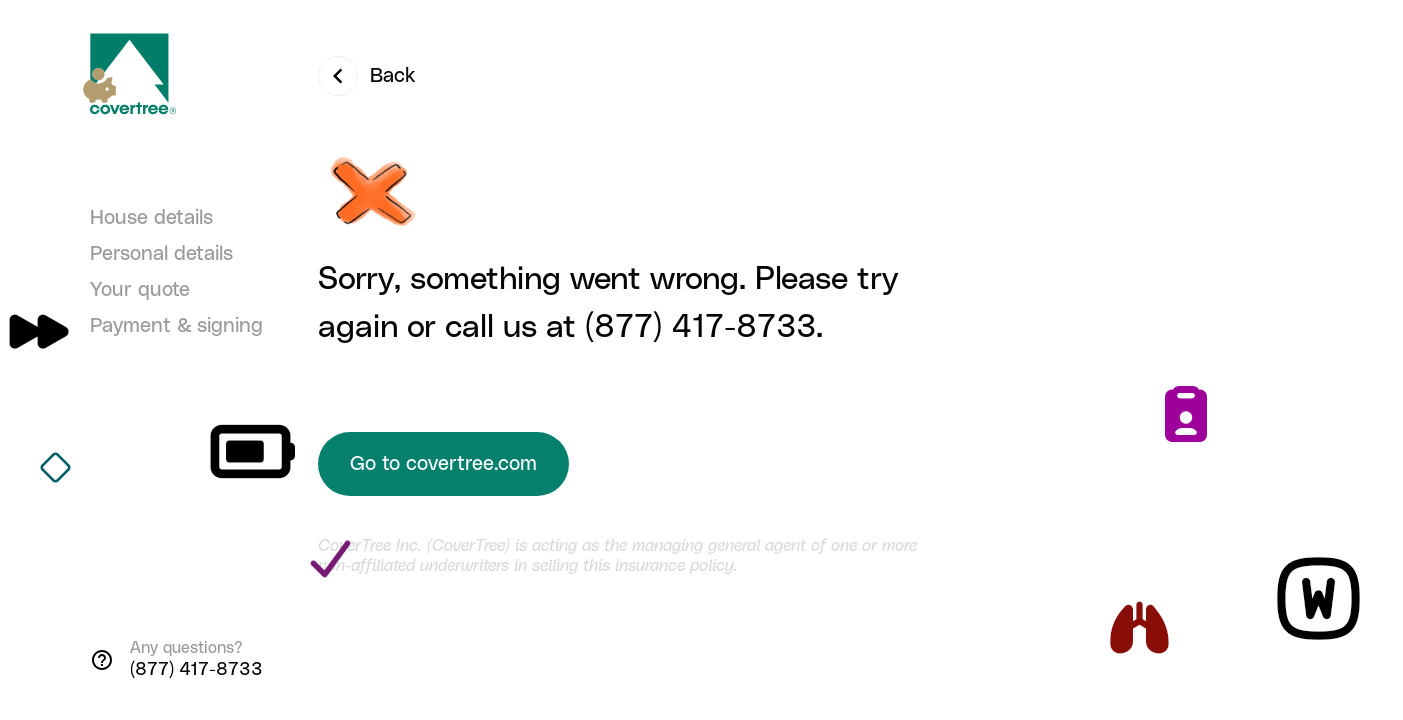 This screenshot has width=1403, height=720. Describe the element at coordinates (37, 329) in the screenshot. I see `skip to the next track` at that location.